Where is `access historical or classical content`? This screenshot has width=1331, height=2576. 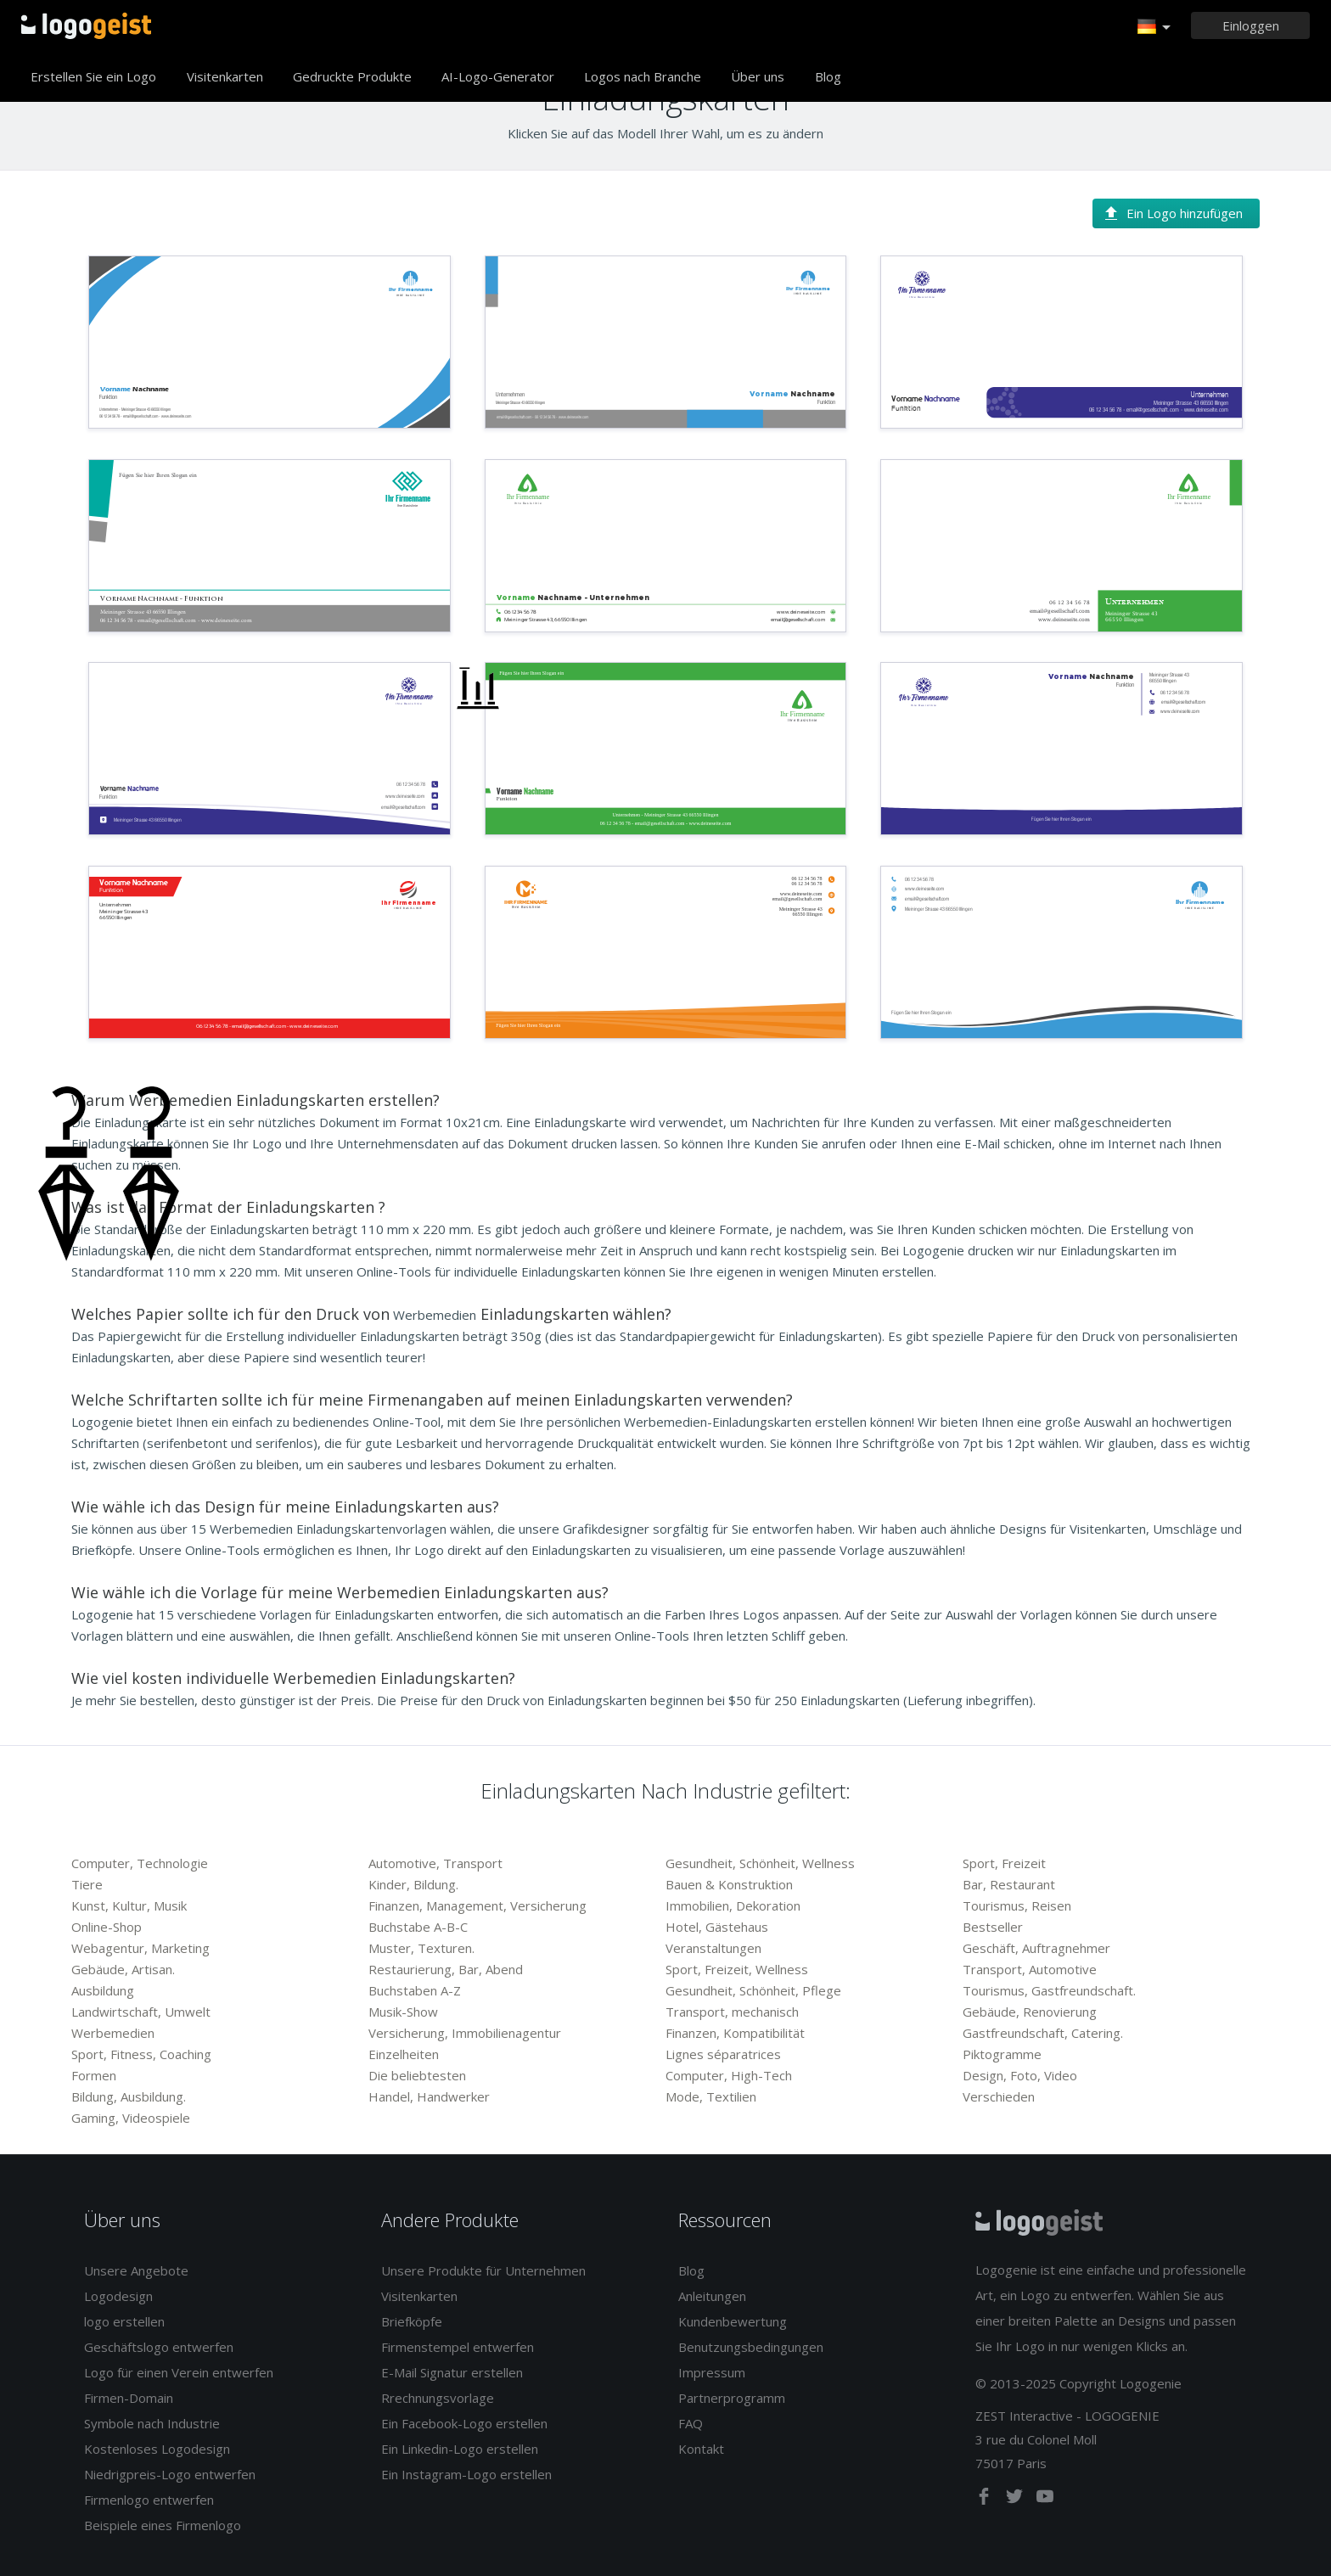 access historical or classical content is located at coordinates (478, 687).